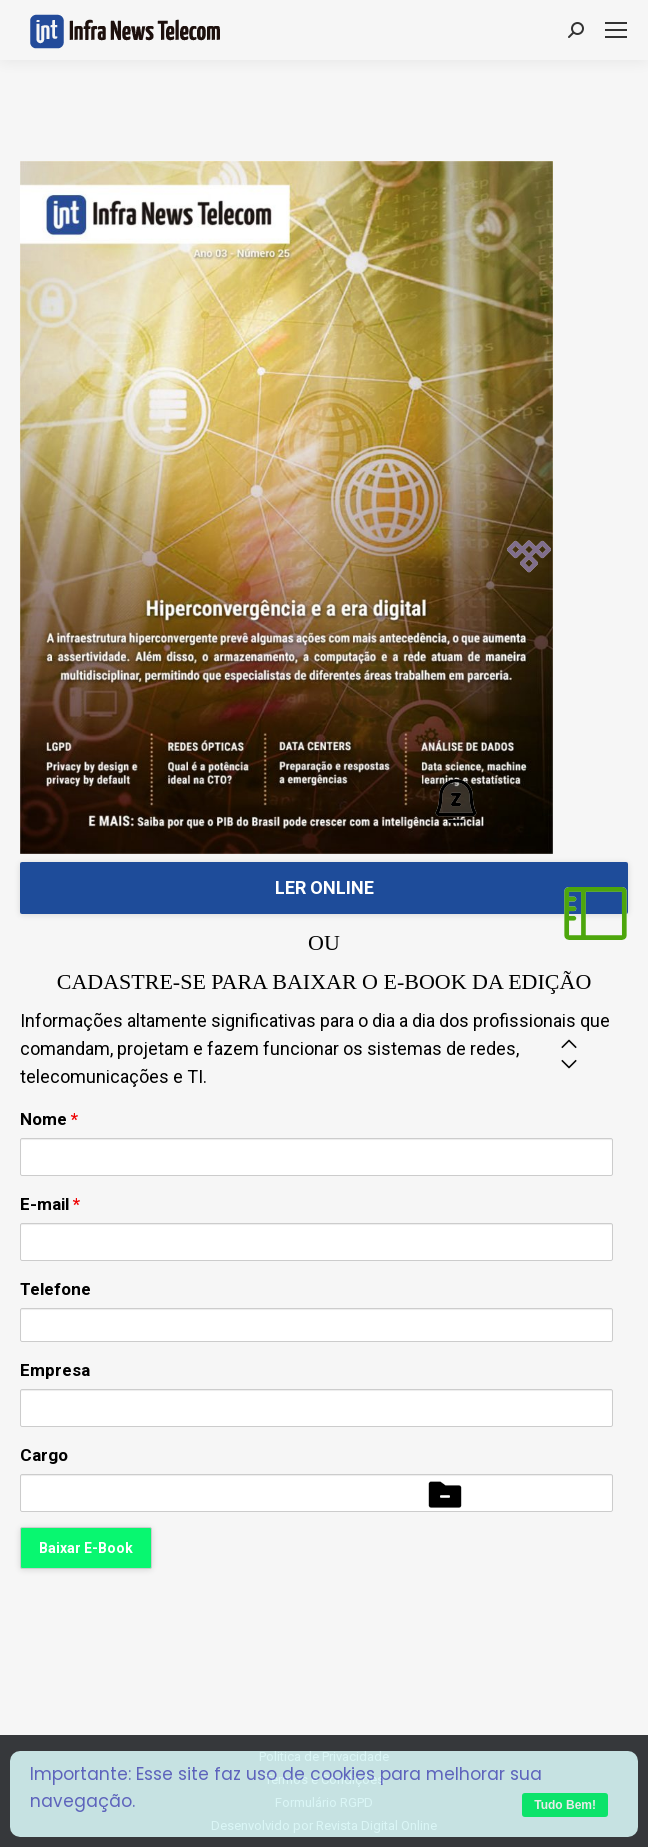 This screenshot has width=648, height=1847. I want to click on remove a folder, so click(445, 1494).